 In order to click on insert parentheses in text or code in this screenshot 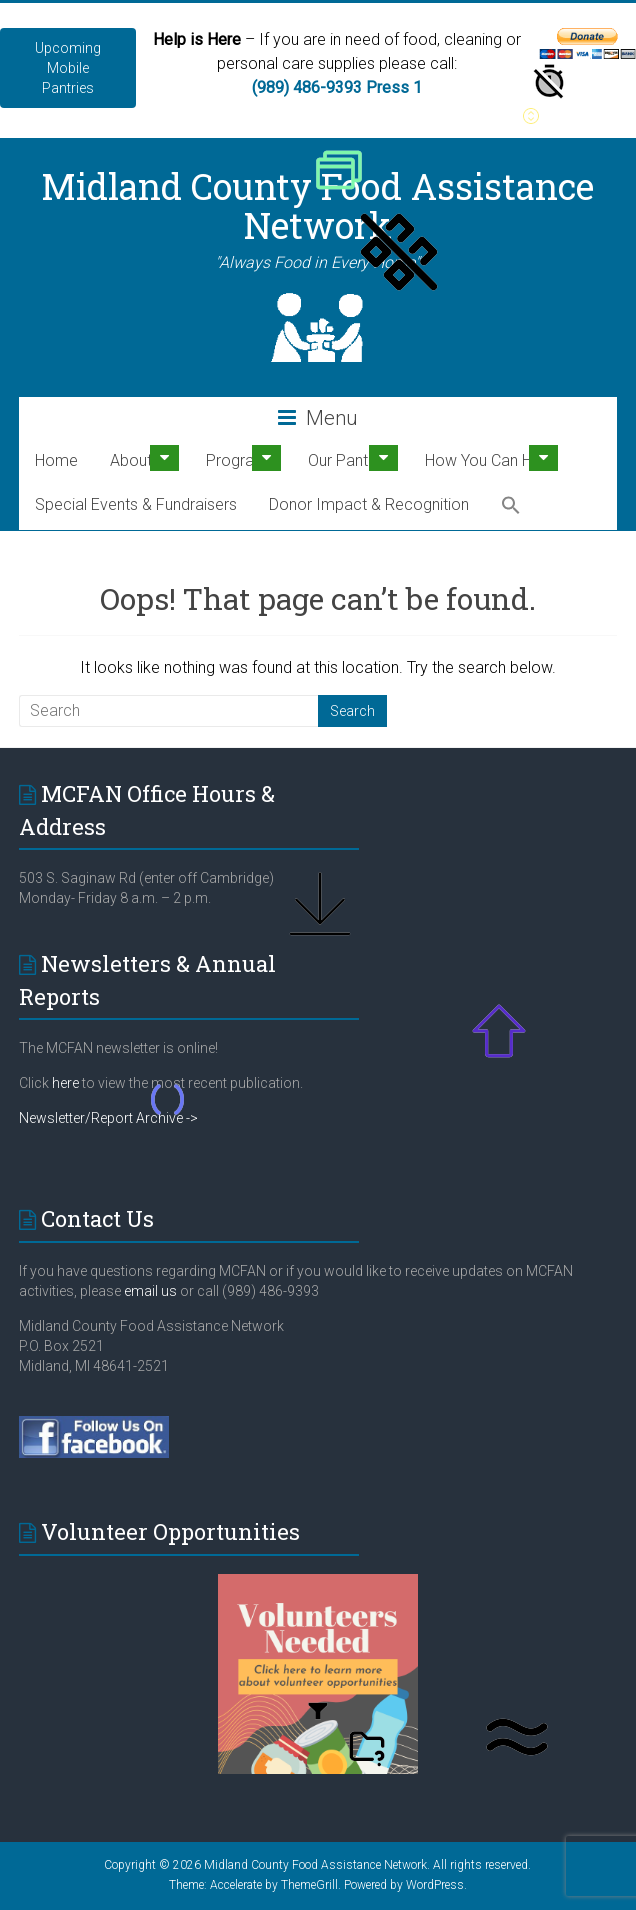, I will do `click(167, 1099)`.